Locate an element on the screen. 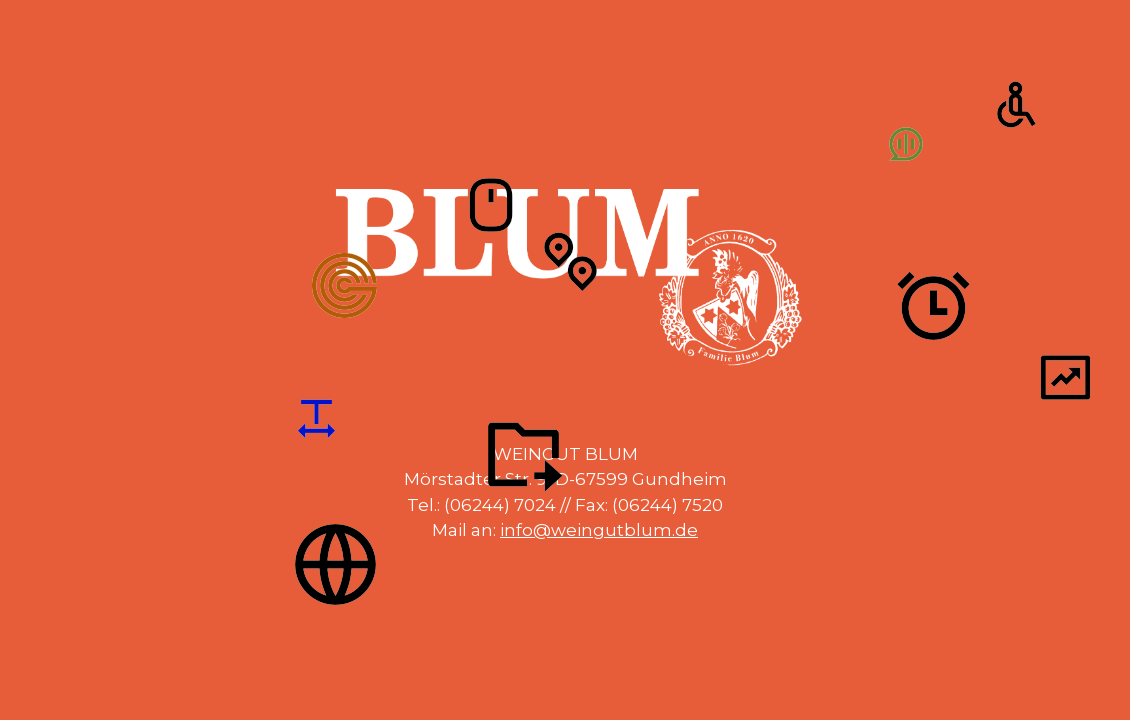 The width and height of the screenshot is (1130, 720). measure distance between two locations is located at coordinates (570, 261).